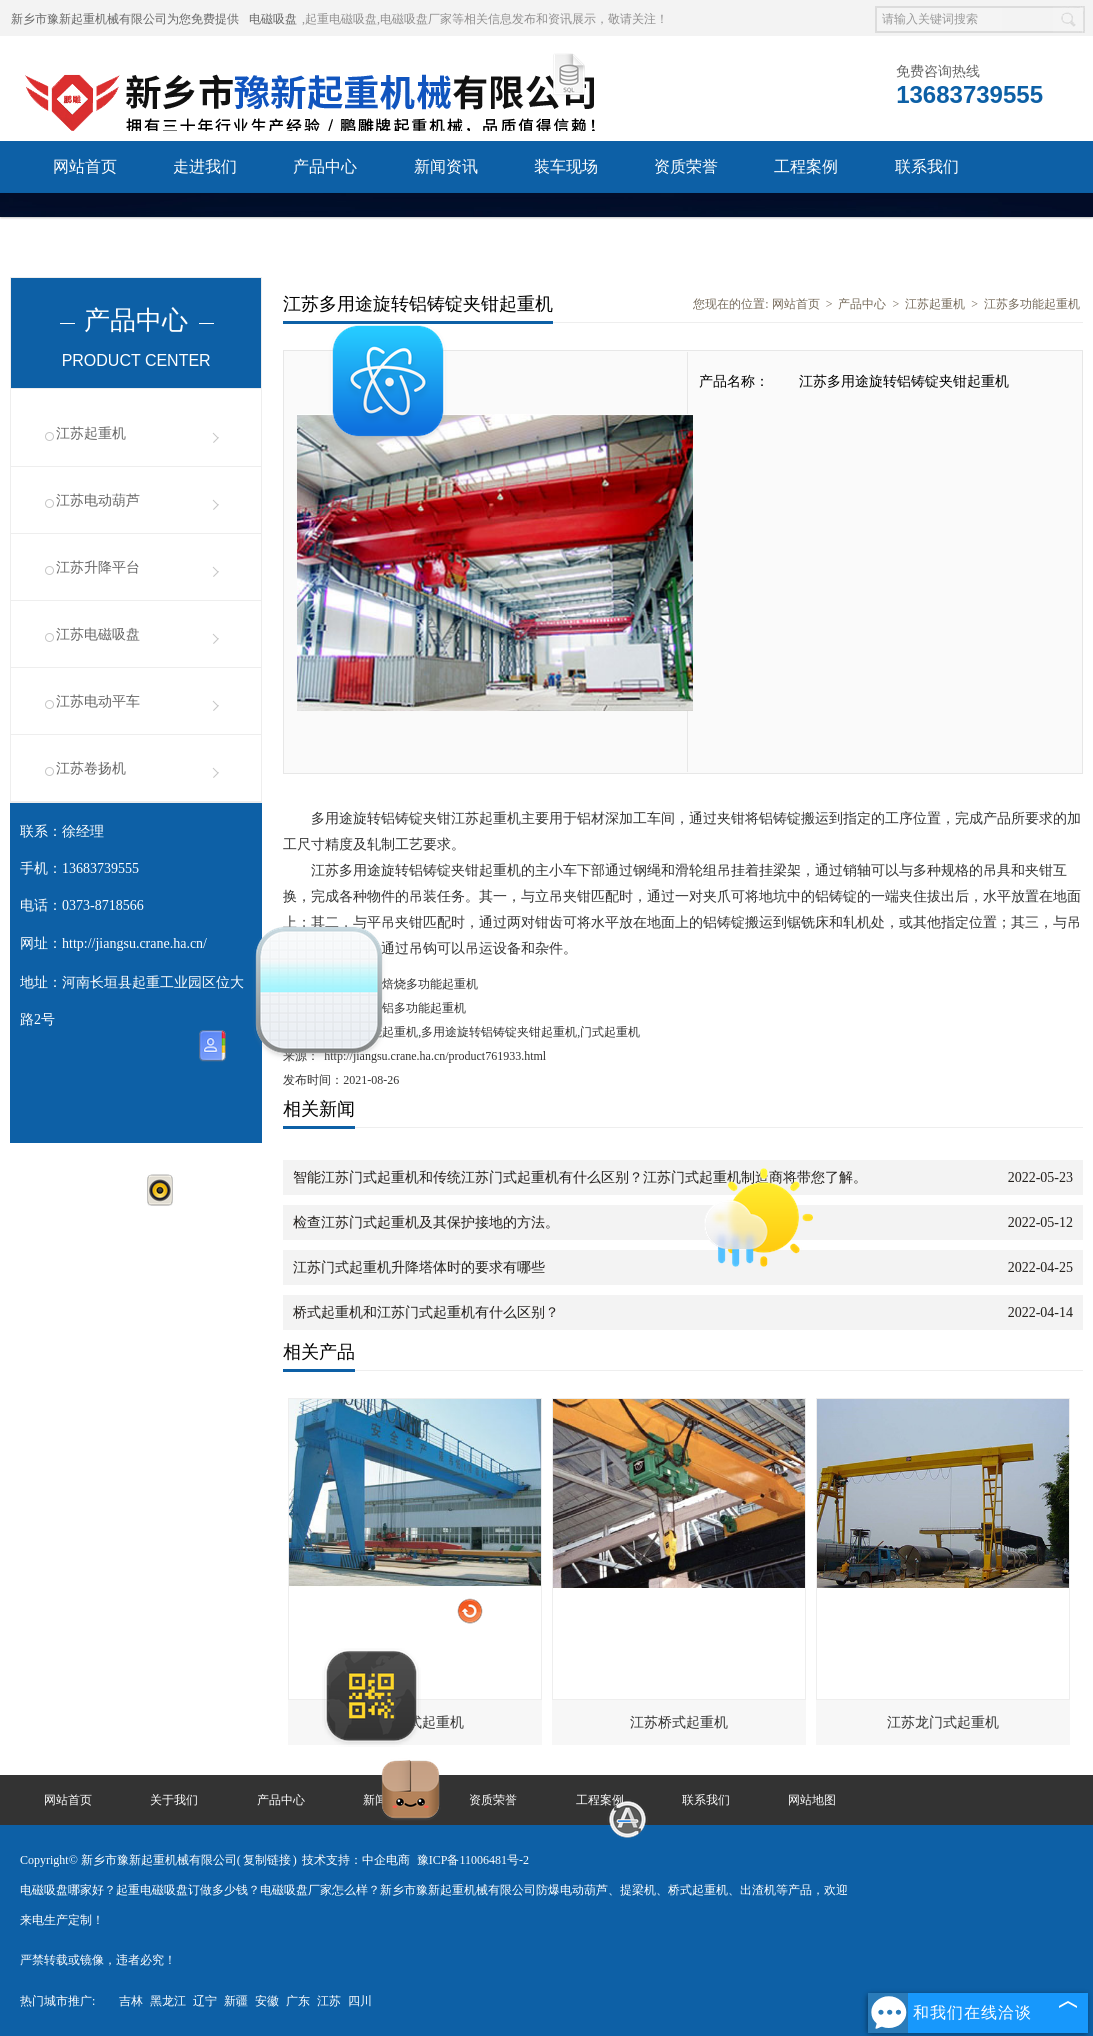  Describe the element at coordinates (371, 1697) in the screenshot. I see `configure web browser identification settings` at that location.